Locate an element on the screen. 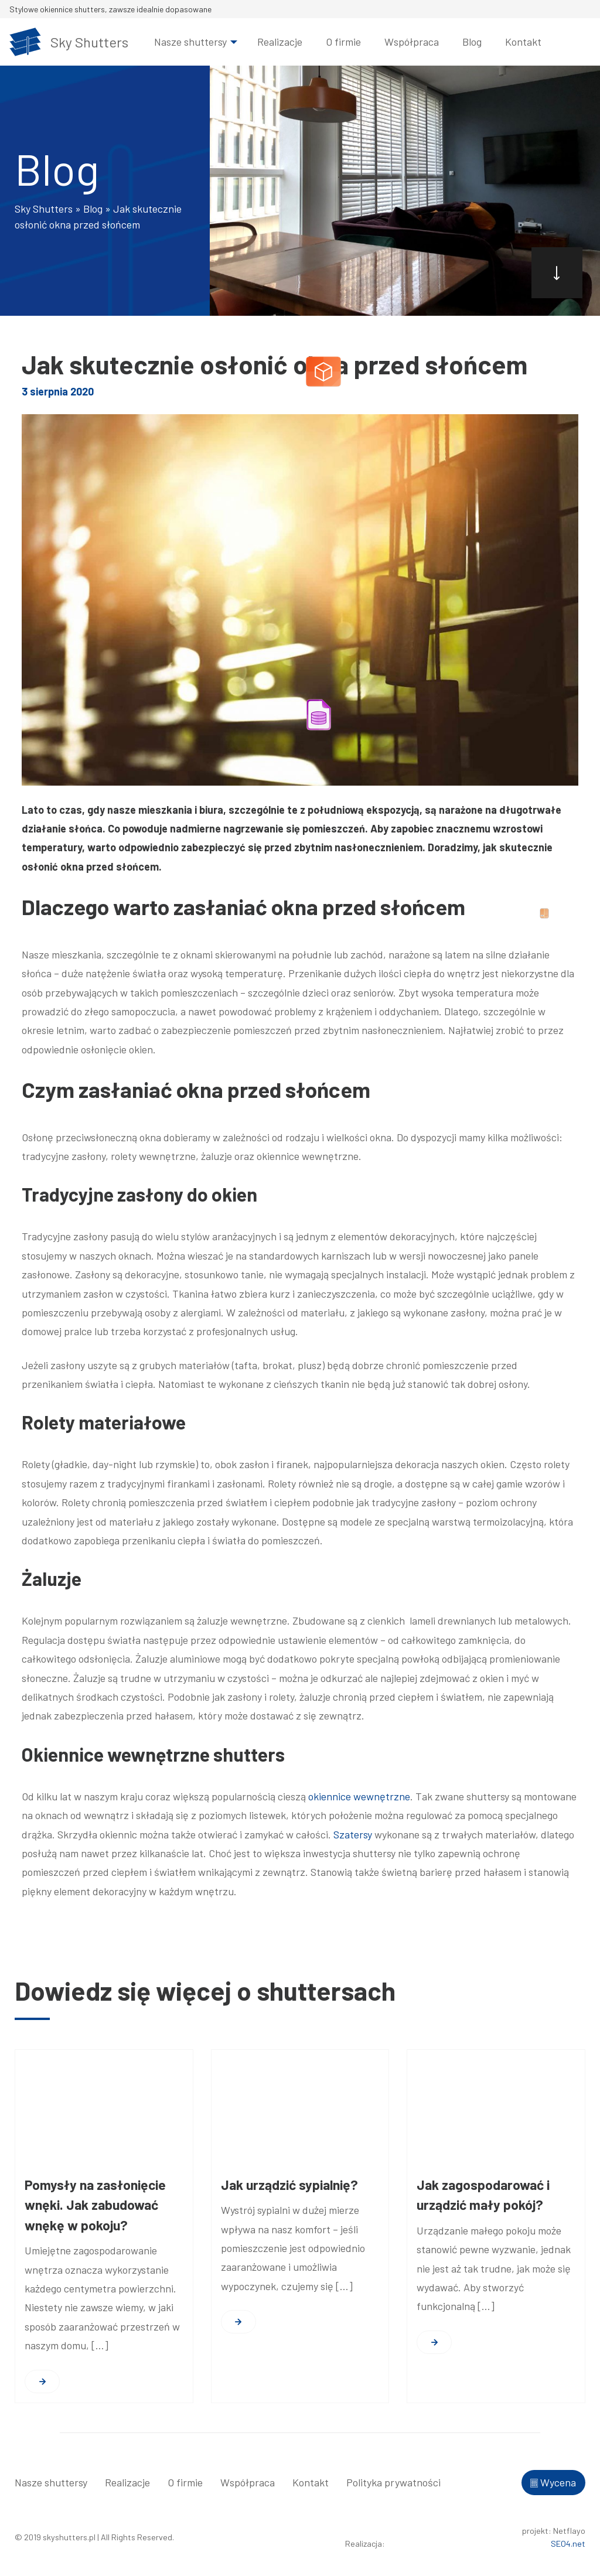 Image resolution: width=600 pixels, height=2576 pixels. open a database file is located at coordinates (319, 715).